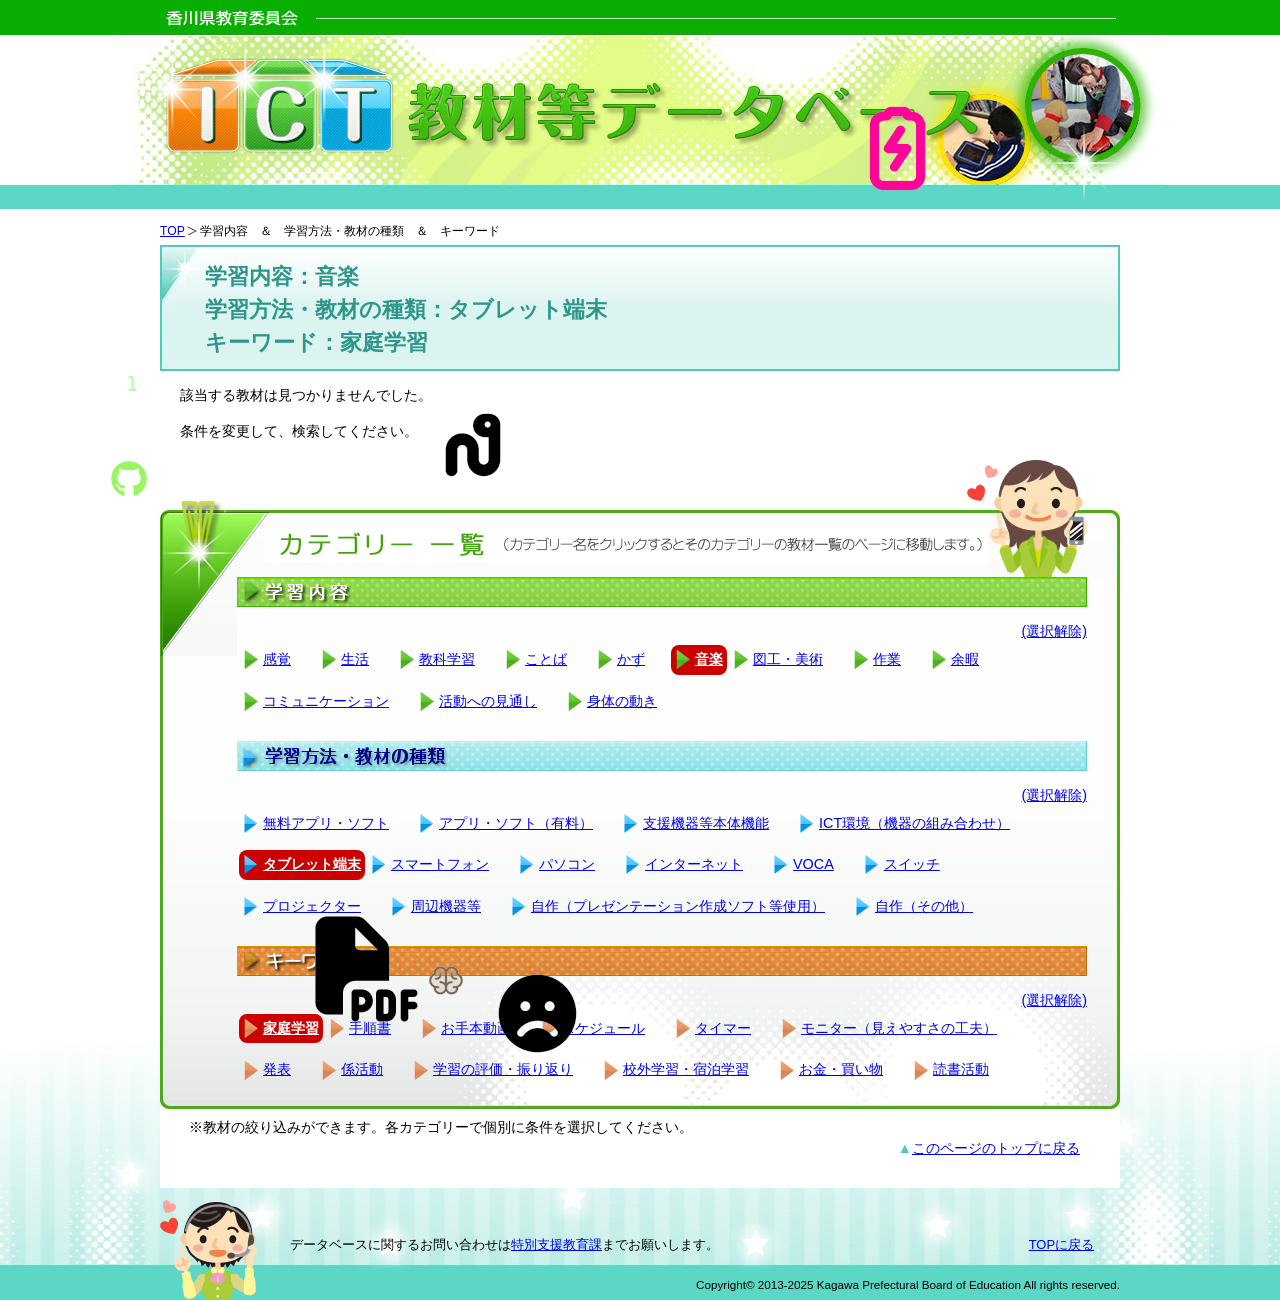  What do you see at coordinates (897, 148) in the screenshot?
I see `indicates device is currently charging` at bounding box center [897, 148].